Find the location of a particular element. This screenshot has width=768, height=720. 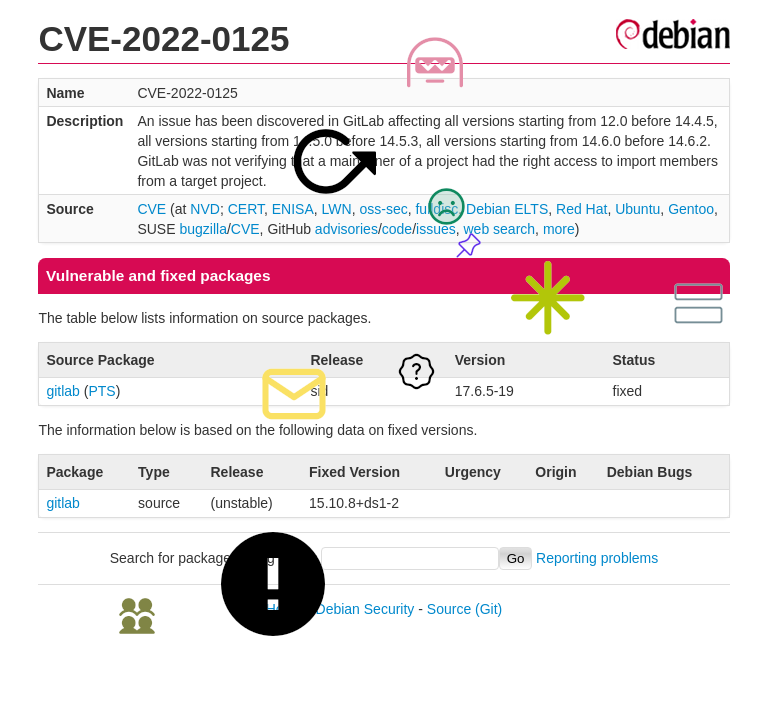

pin an item to keep it visible is located at coordinates (468, 246).